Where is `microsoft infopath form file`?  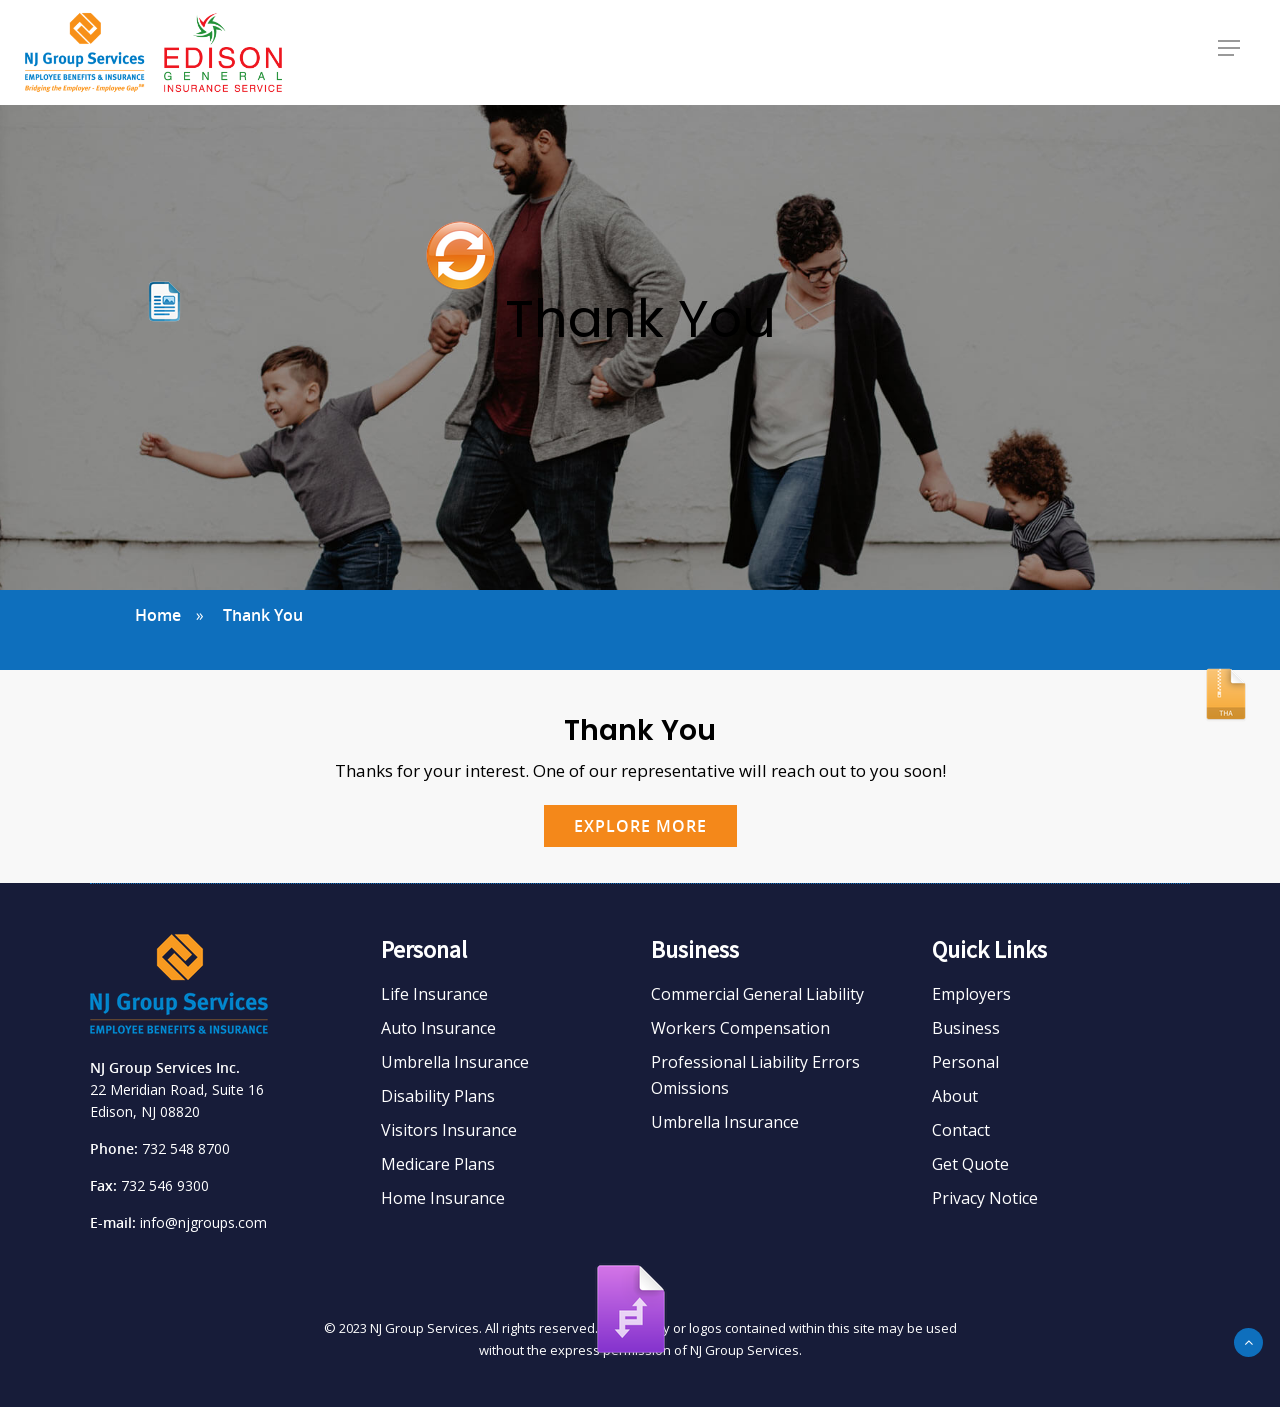
microsoft infopath form file is located at coordinates (631, 1309).